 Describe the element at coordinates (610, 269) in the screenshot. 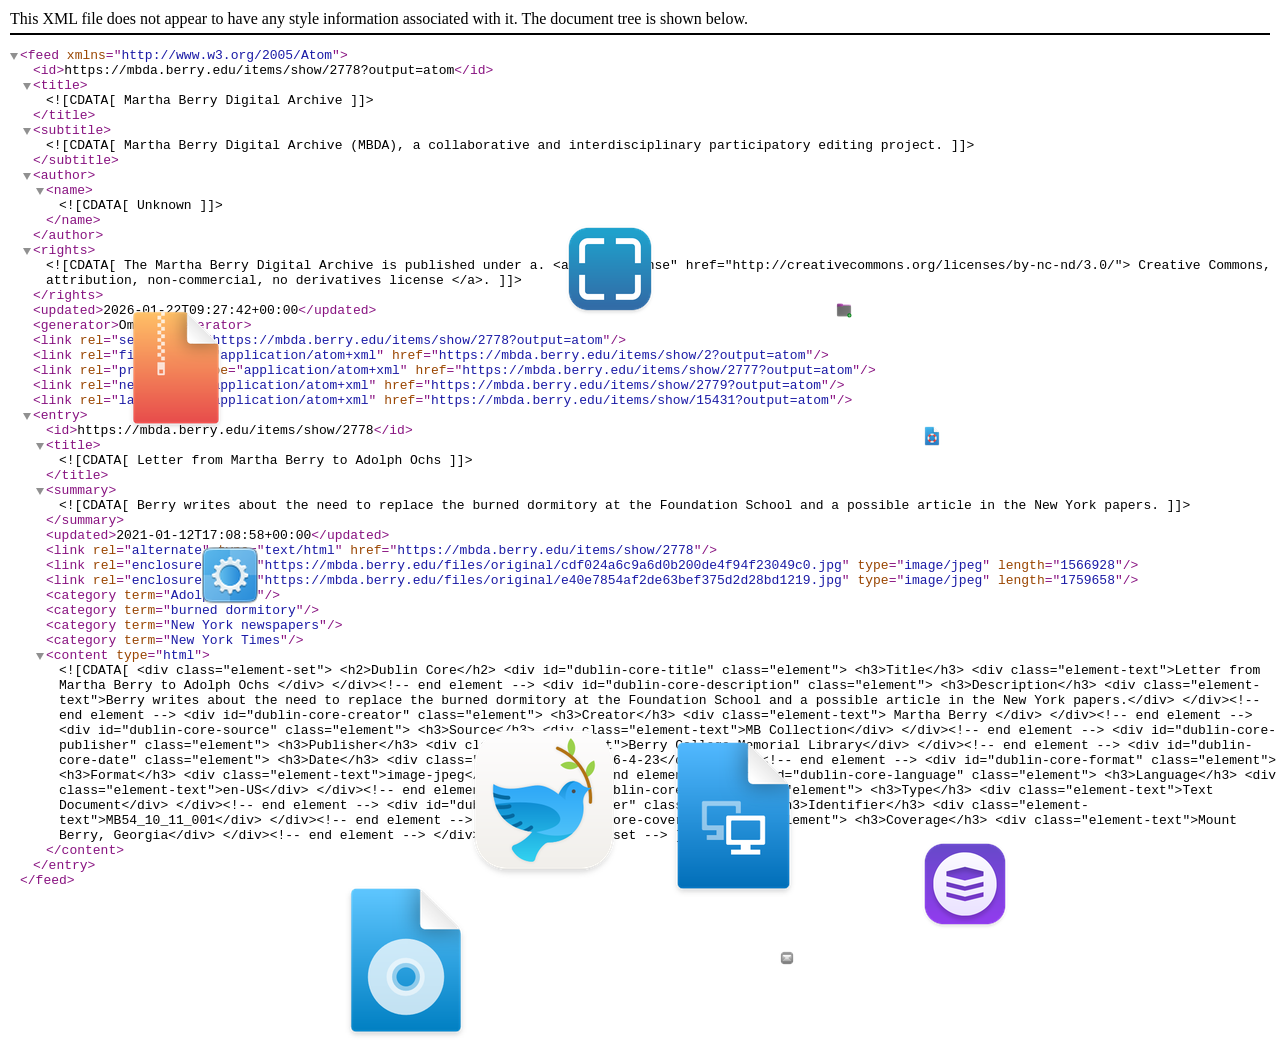

I see `configure hot corners settings` at that location.